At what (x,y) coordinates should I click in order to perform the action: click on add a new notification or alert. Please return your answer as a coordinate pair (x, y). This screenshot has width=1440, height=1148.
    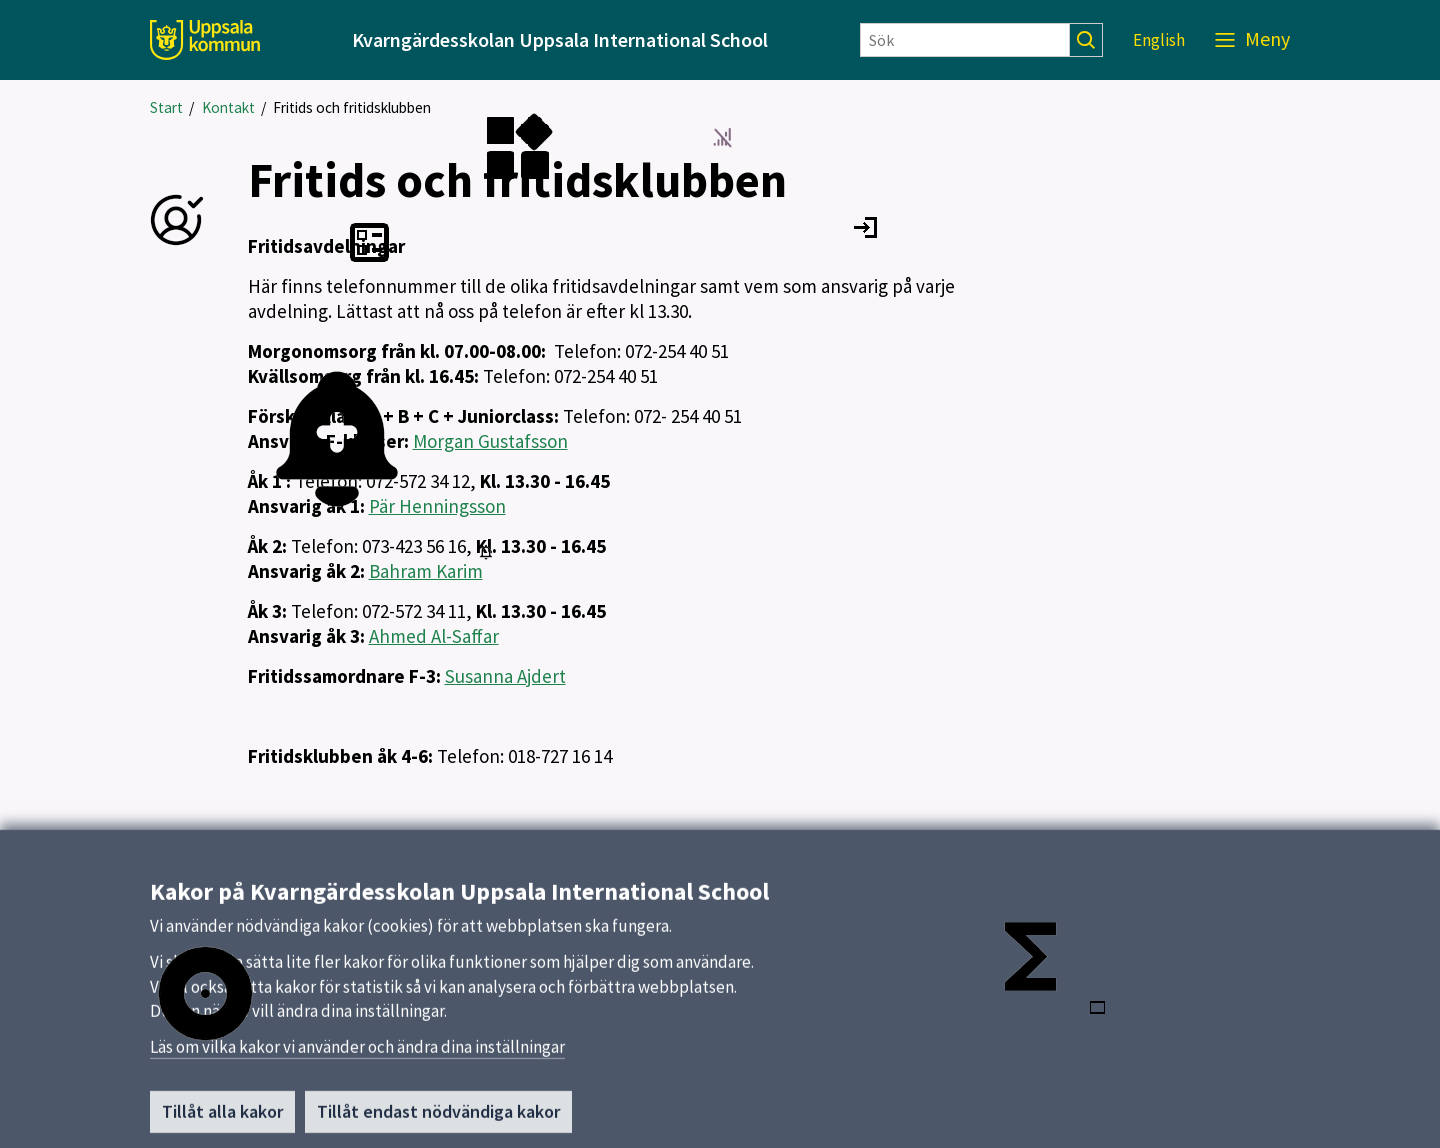
    Looking at the image, I should click on (337, 439).